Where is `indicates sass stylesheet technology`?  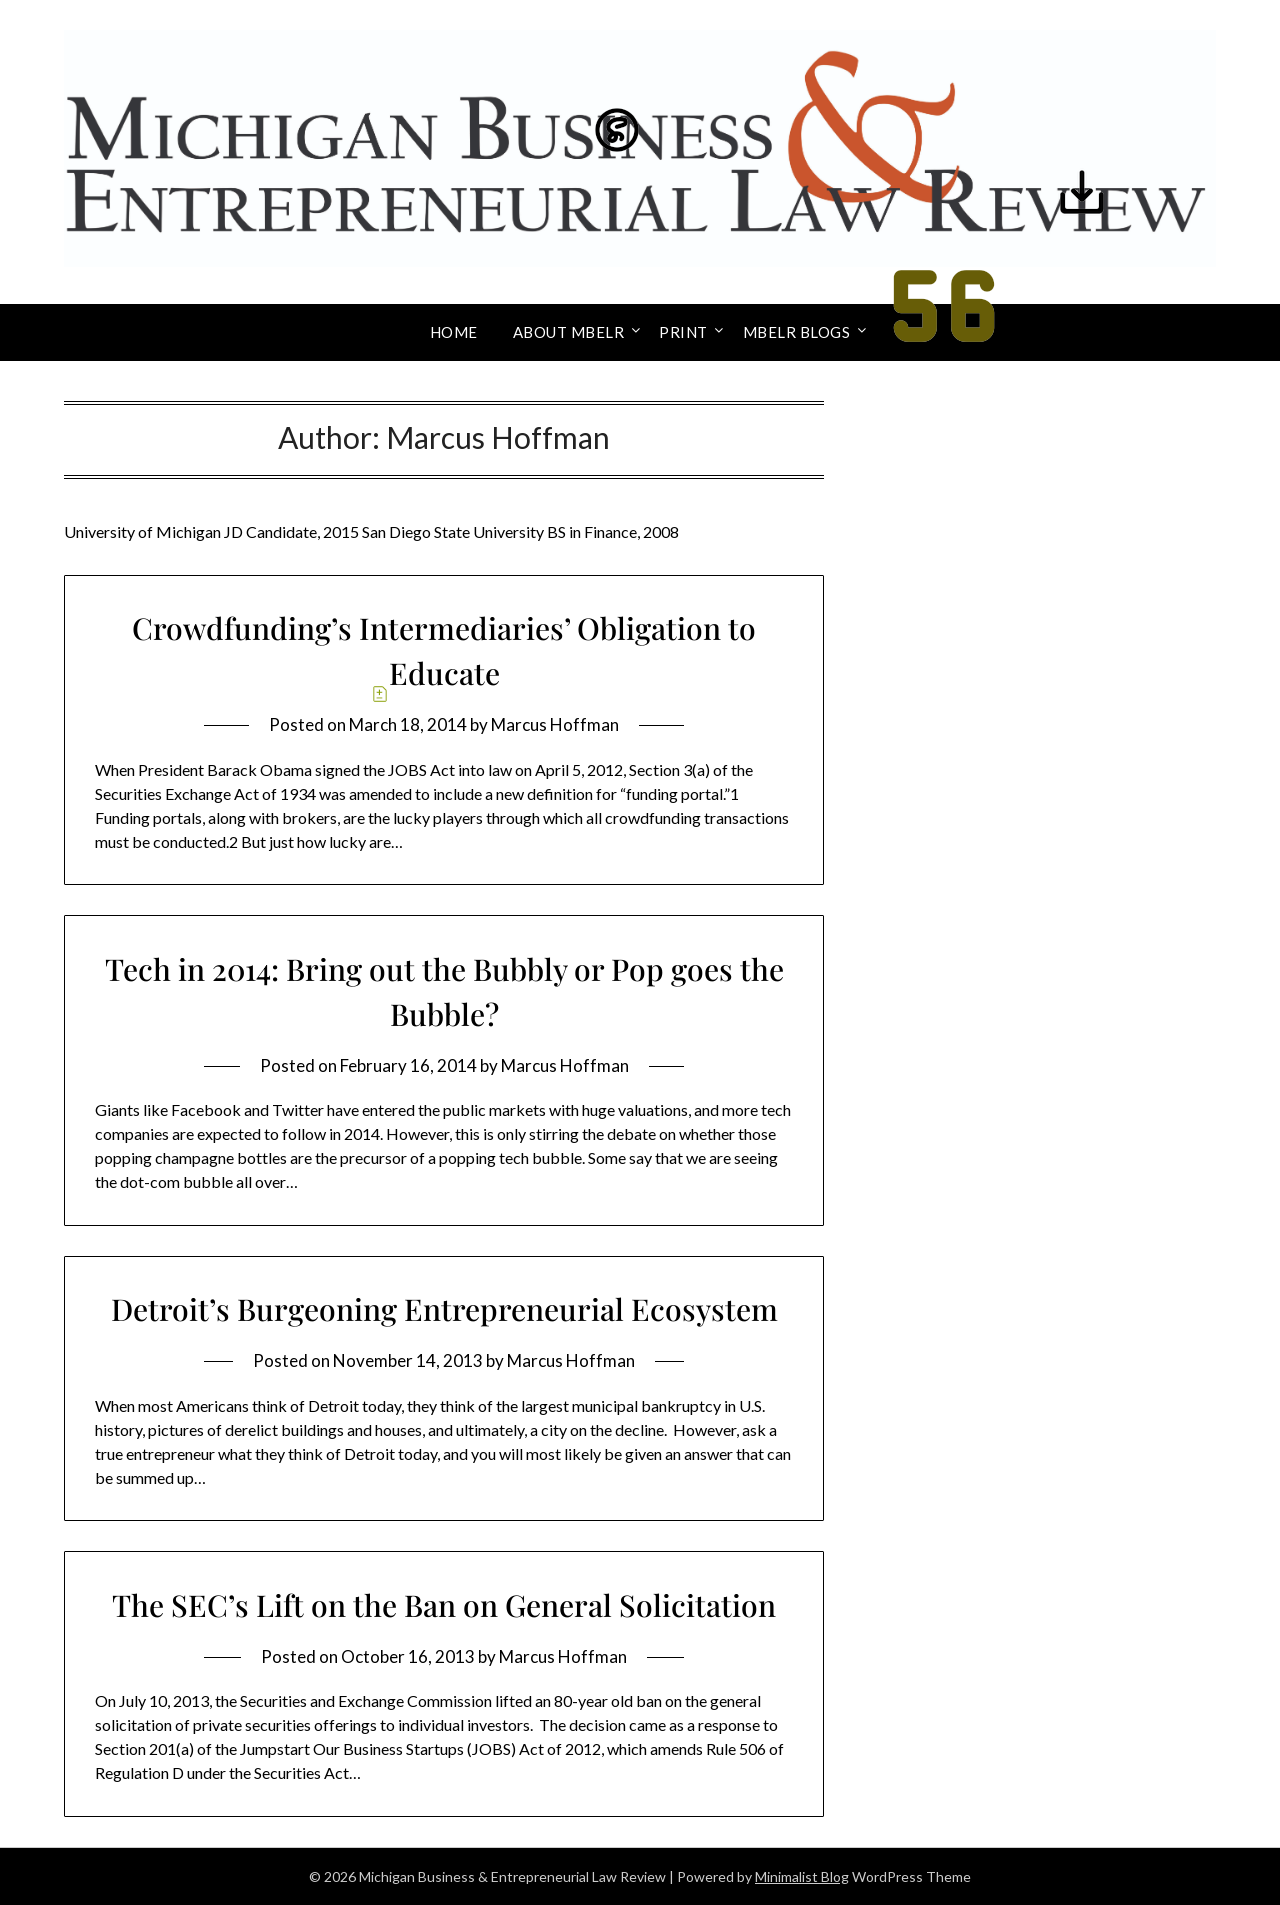
indicates sass stylesheet technology is located at coordinates (617, 130).